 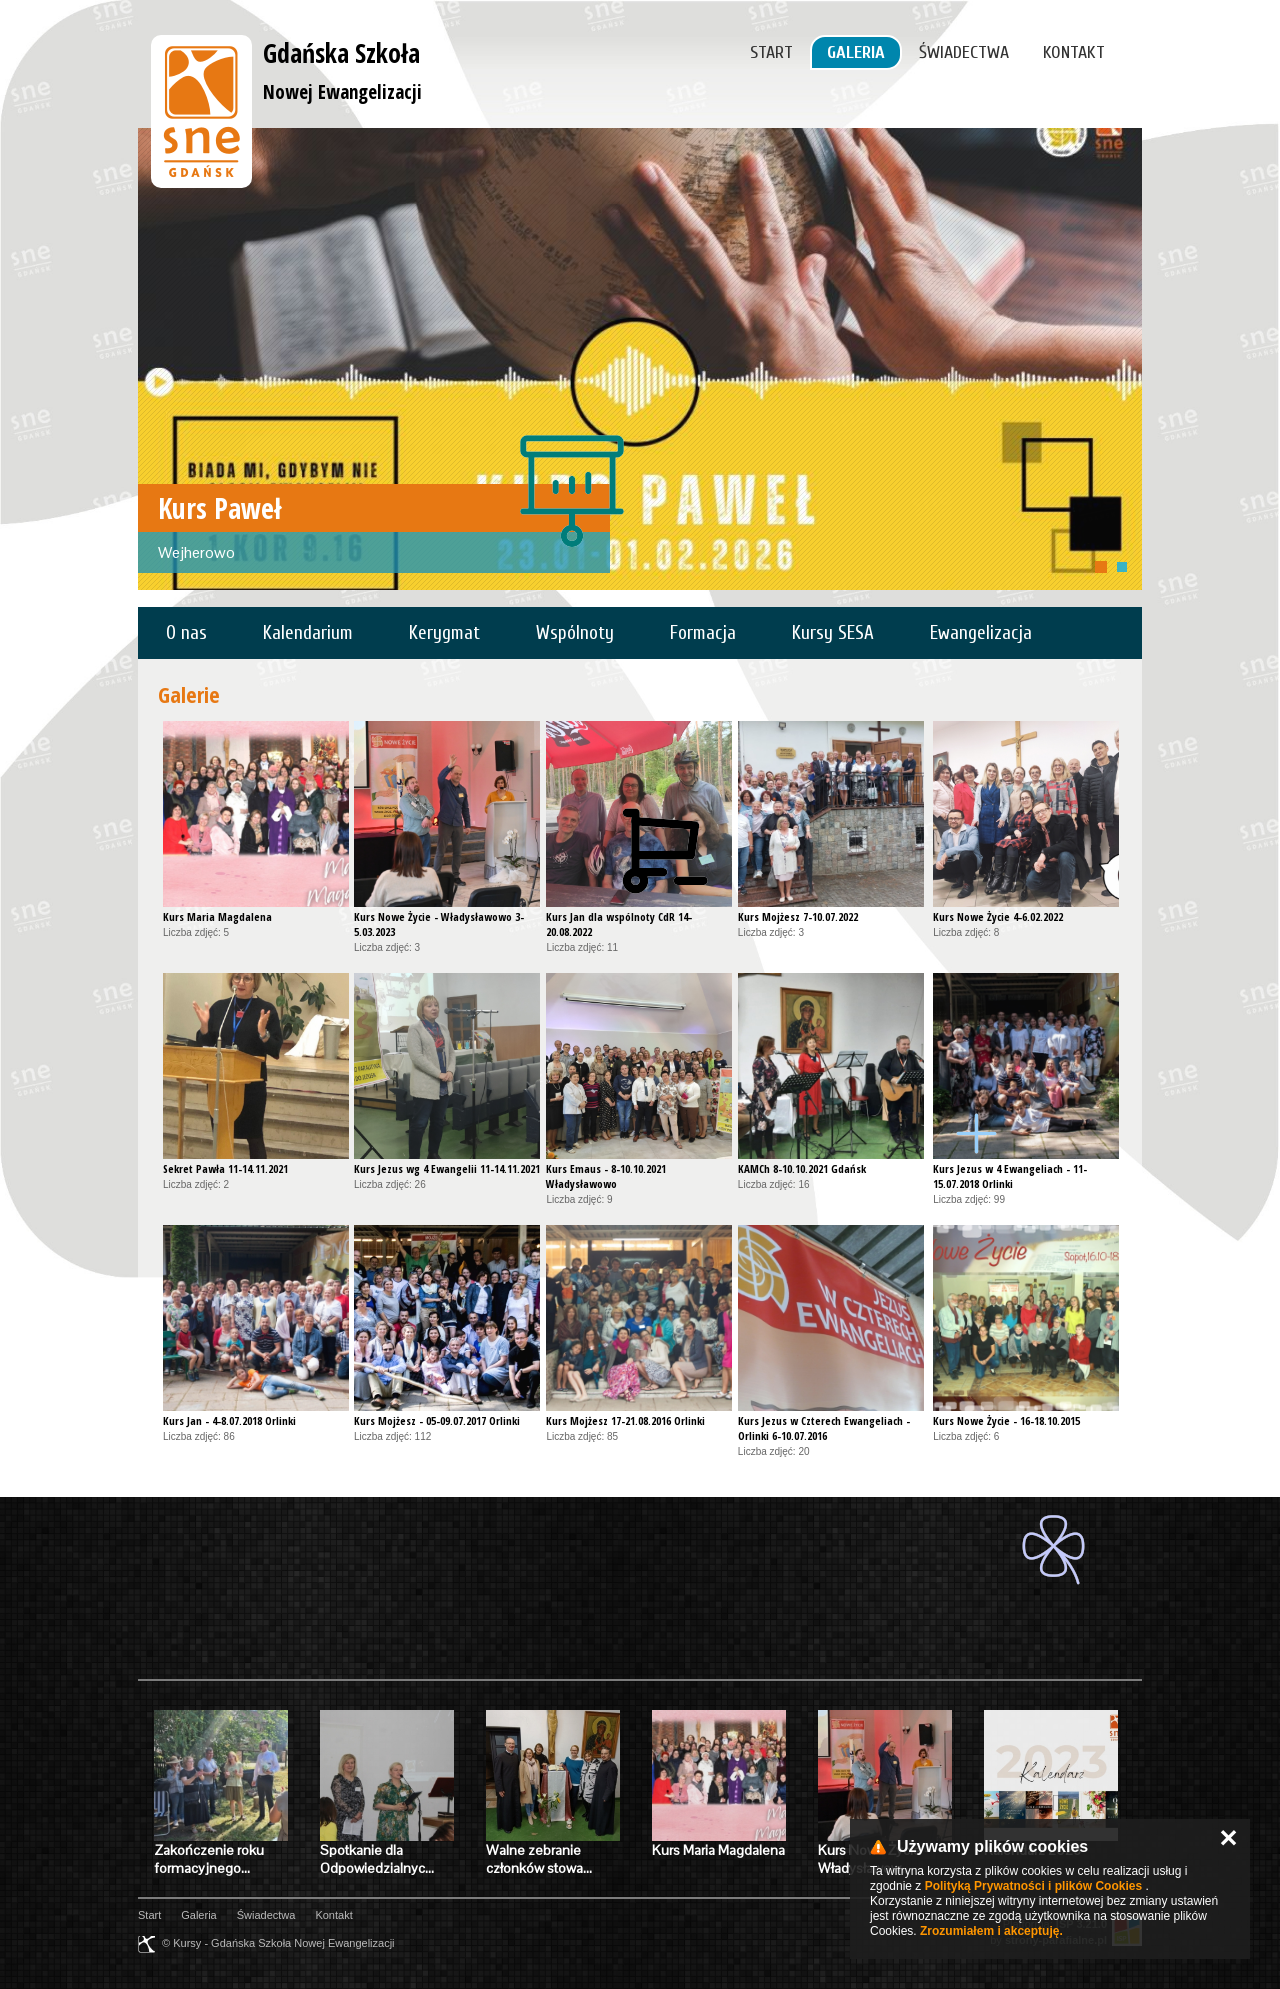 I want to click on view presentation with charts, so click(x=572, y=483).